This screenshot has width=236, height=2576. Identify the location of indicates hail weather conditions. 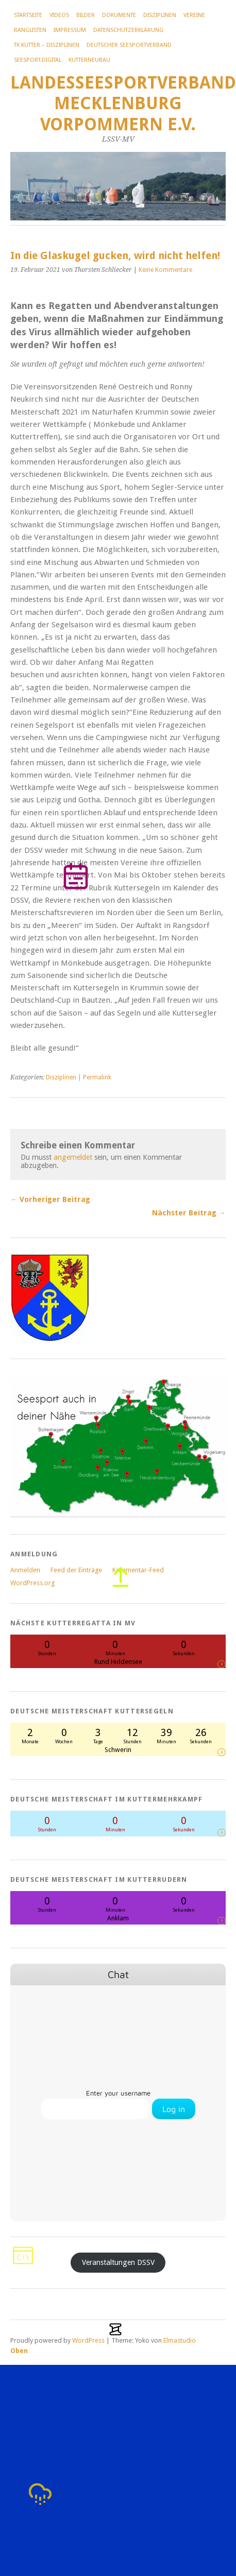
(40, 2494).